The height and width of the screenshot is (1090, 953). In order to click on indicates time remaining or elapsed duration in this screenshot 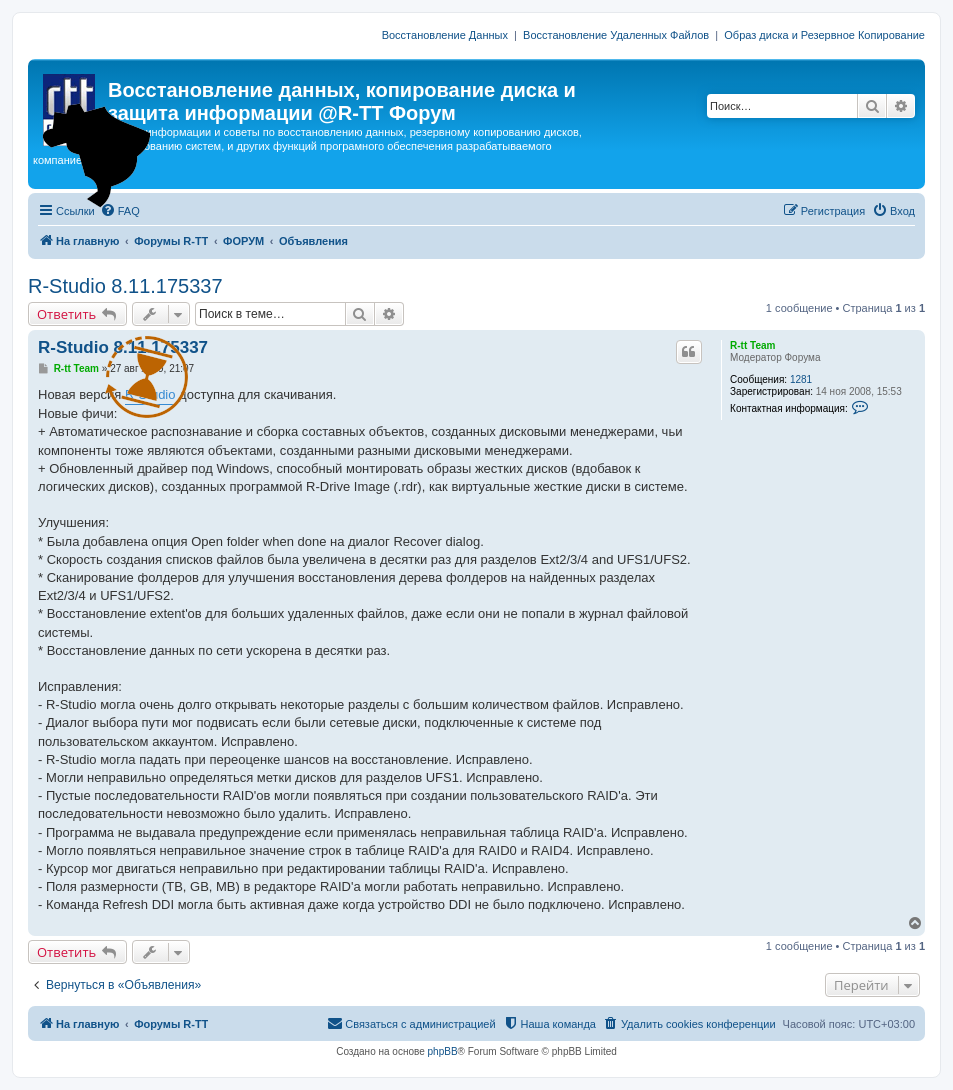, I will do `click(147, 377)`.